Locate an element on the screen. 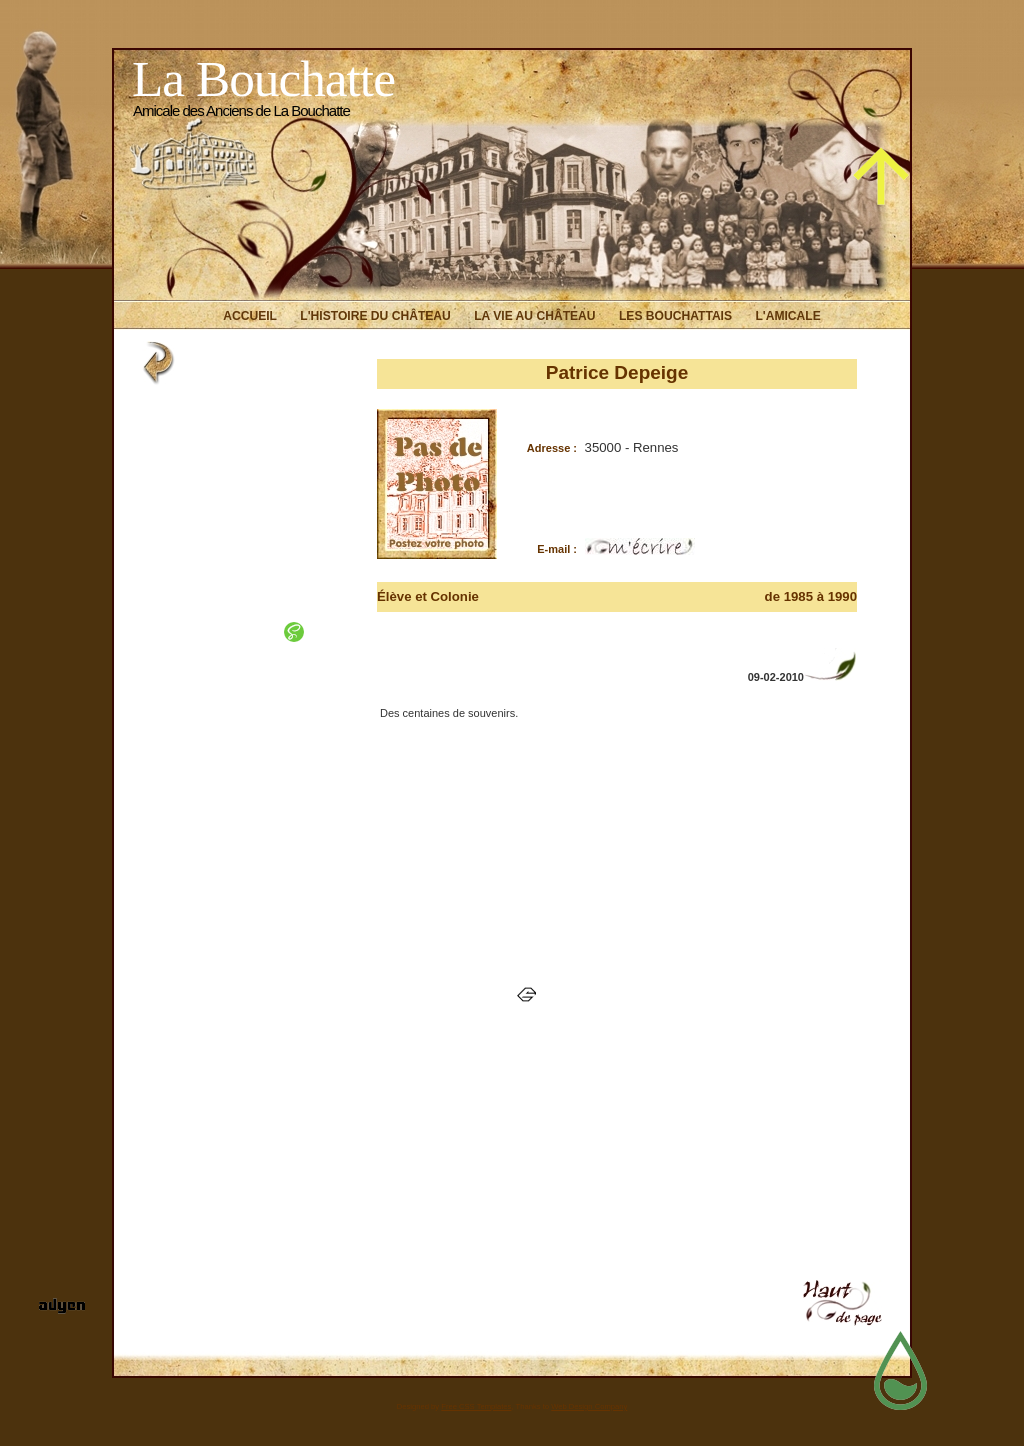  scroll to top of page is located at coordinates (881, 176).